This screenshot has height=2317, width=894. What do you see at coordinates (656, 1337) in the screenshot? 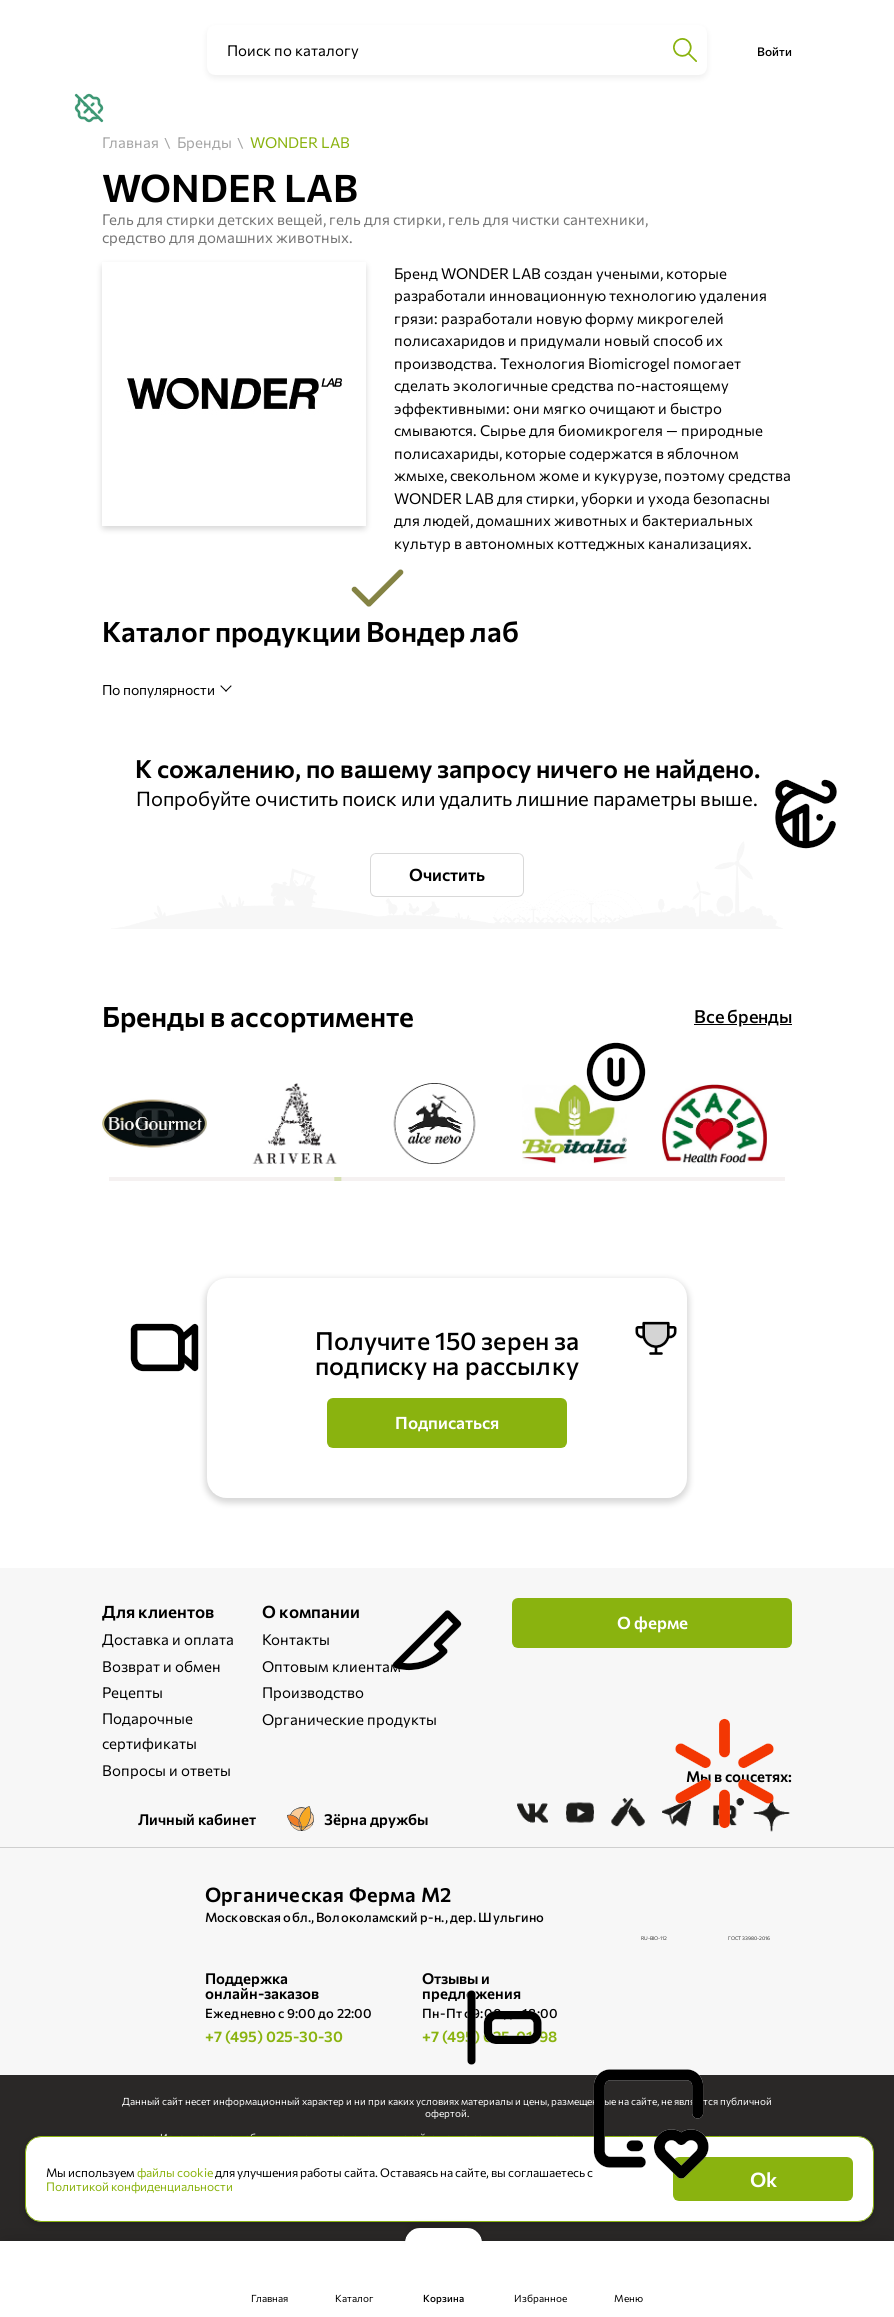
I see `view achievements or awards` at bounding box center [656, 1337].